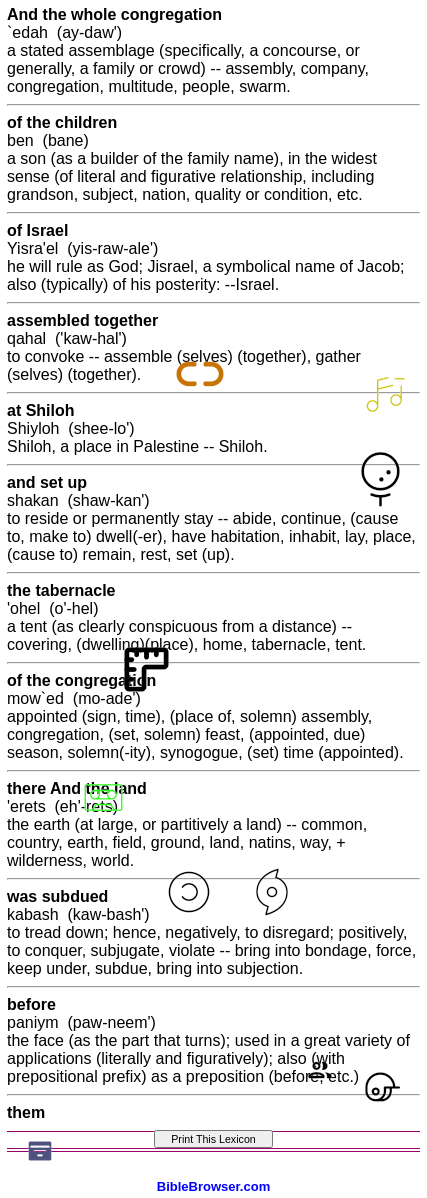 This screenshot has height=1198, width=427. I want to click on access golf-related features or content, so click(380, 478).